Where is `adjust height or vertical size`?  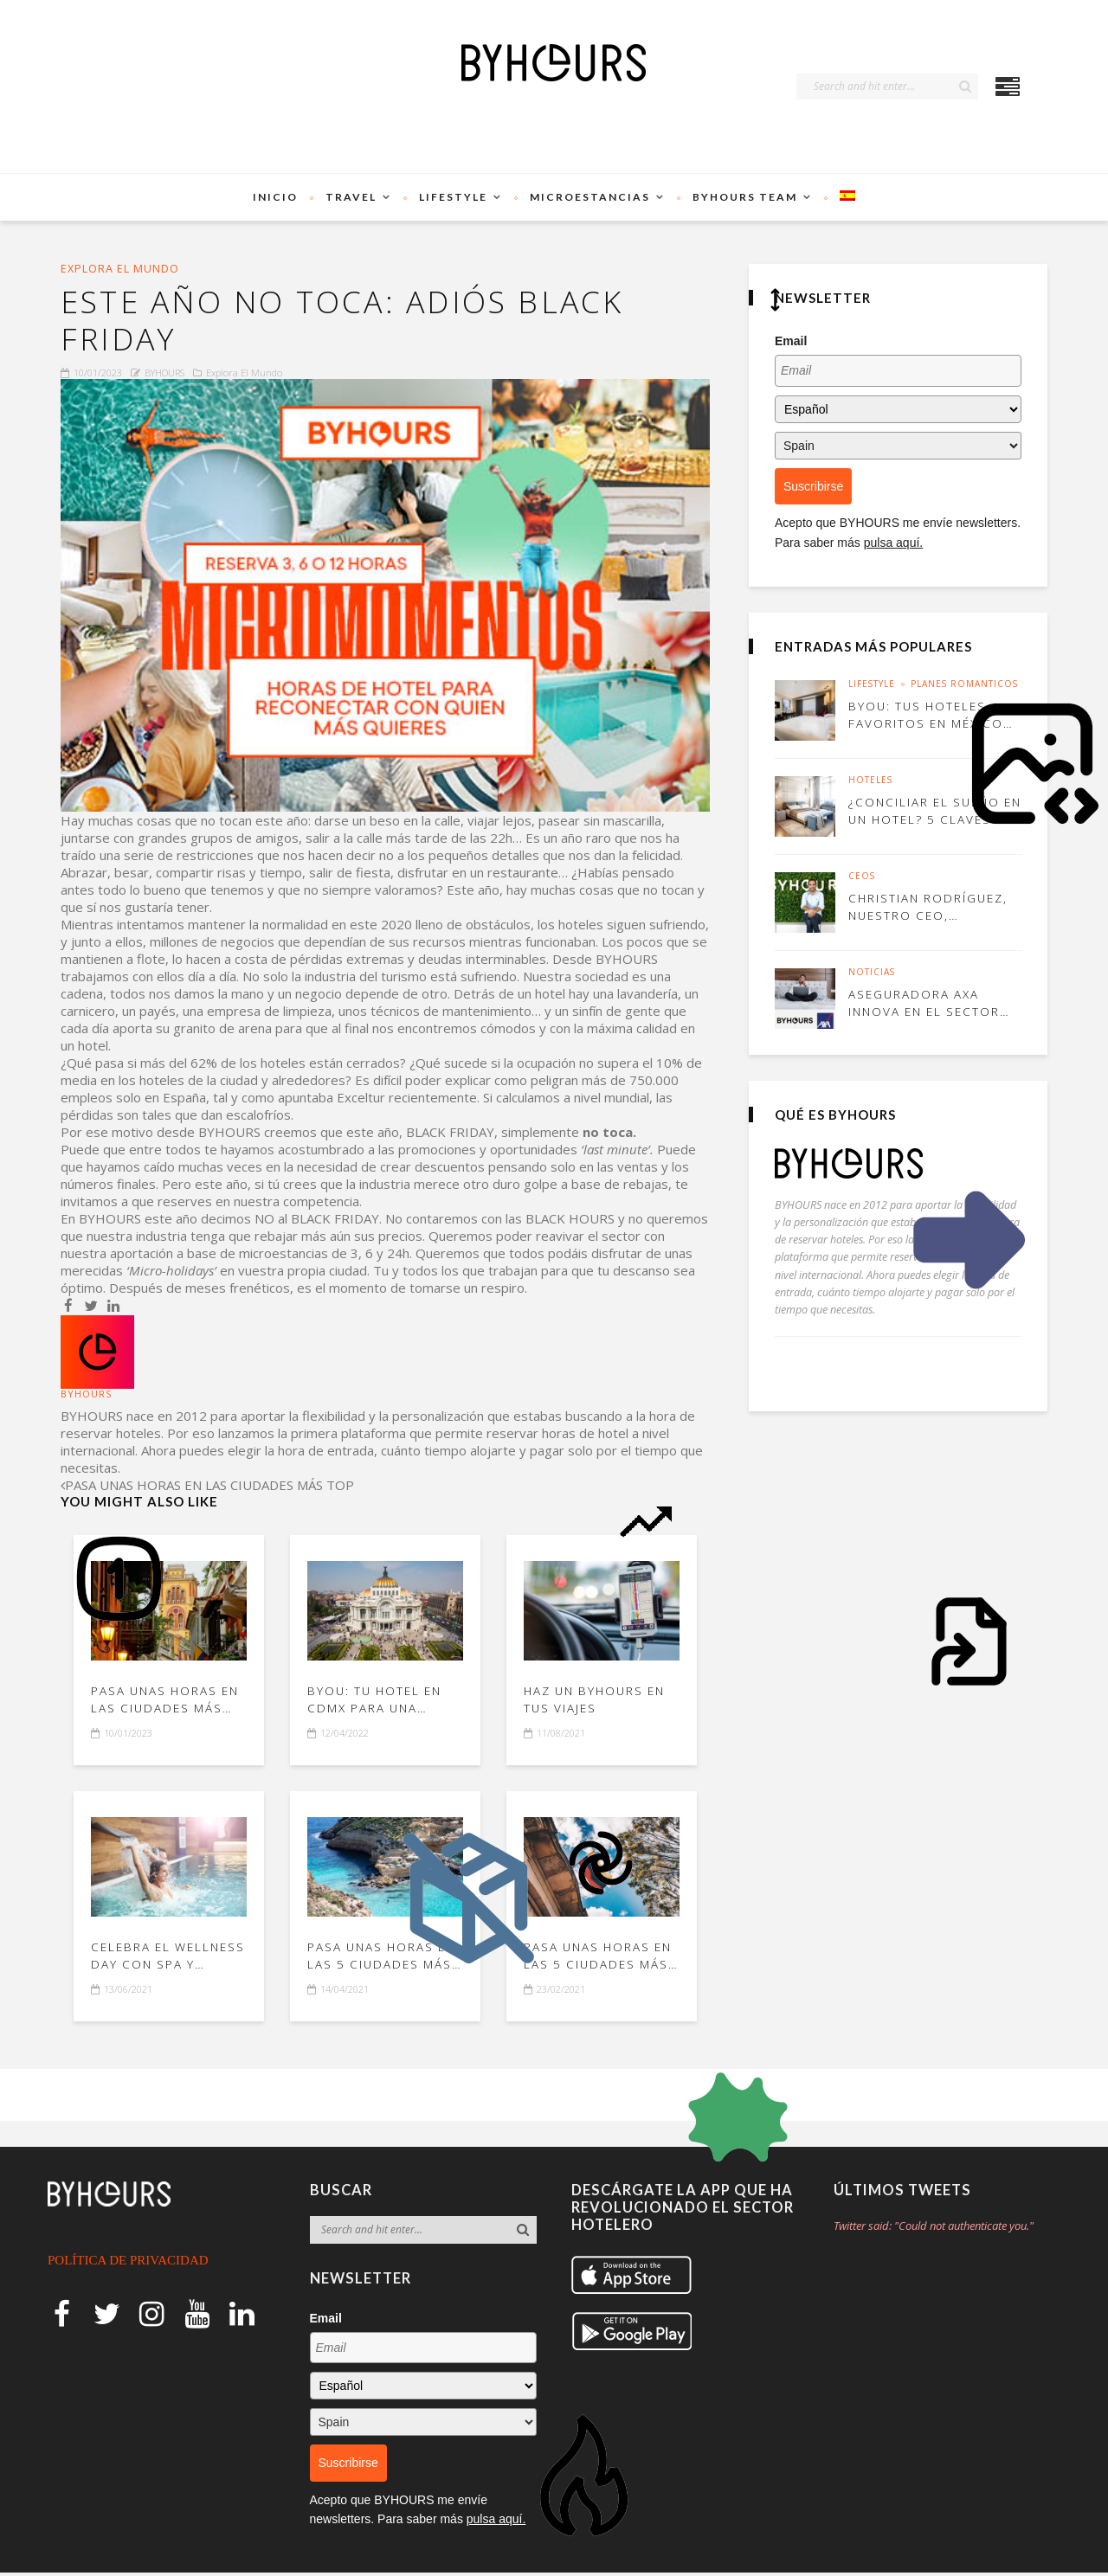 adjust height or vertical size is located at coordinates (775, 299).